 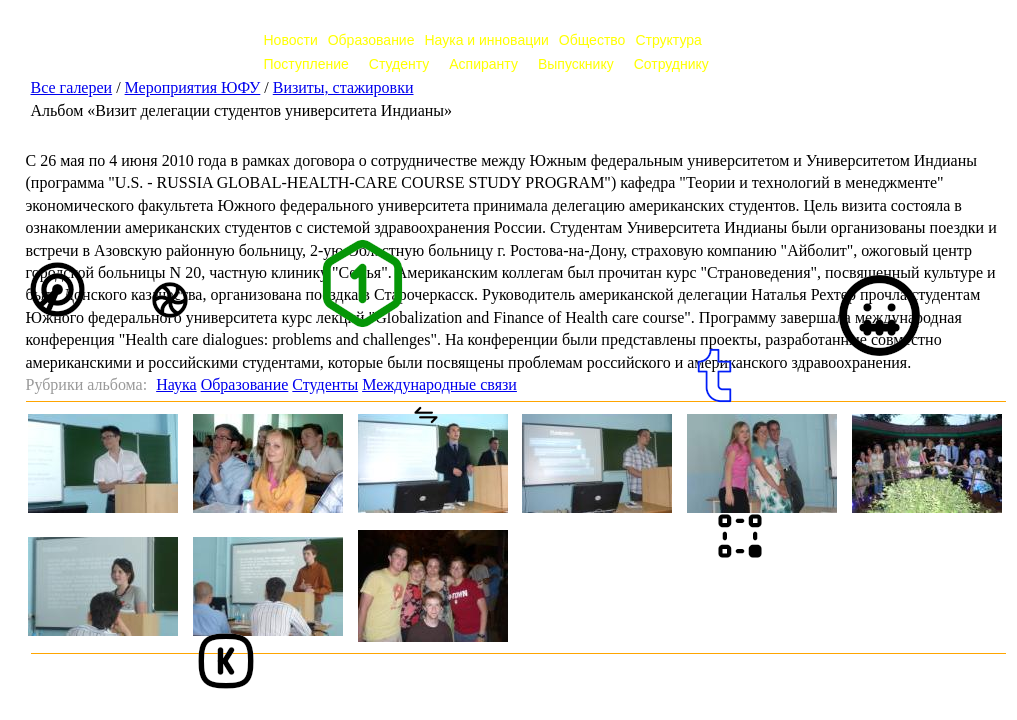 I want to click on indicates step one in a multi-step process, so click(x=362, y=283).